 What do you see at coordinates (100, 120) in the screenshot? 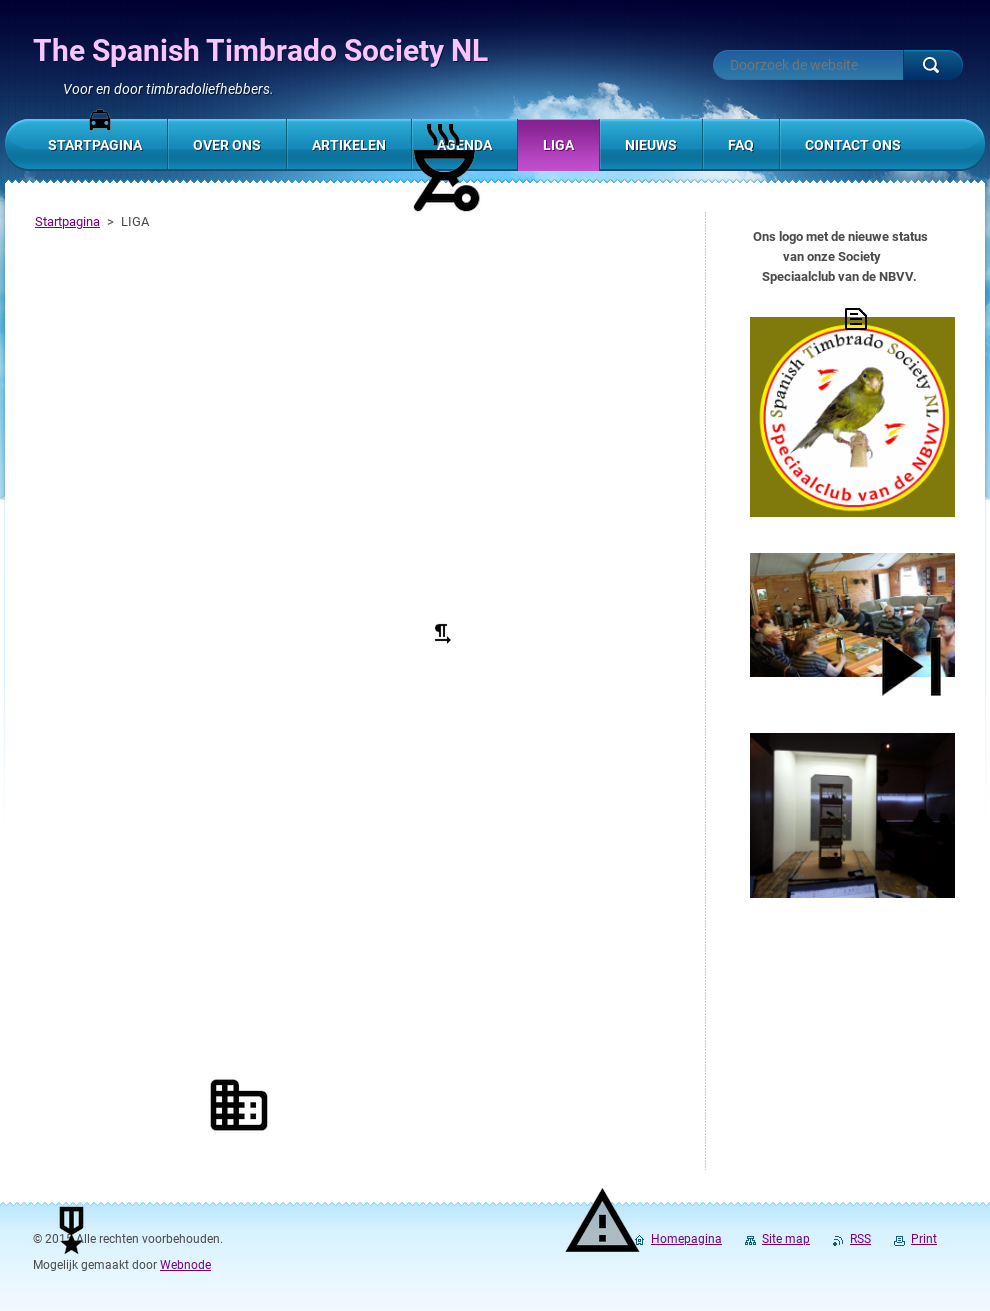
I see `request a taxi or rideshare` at bounding box center [100, 120].